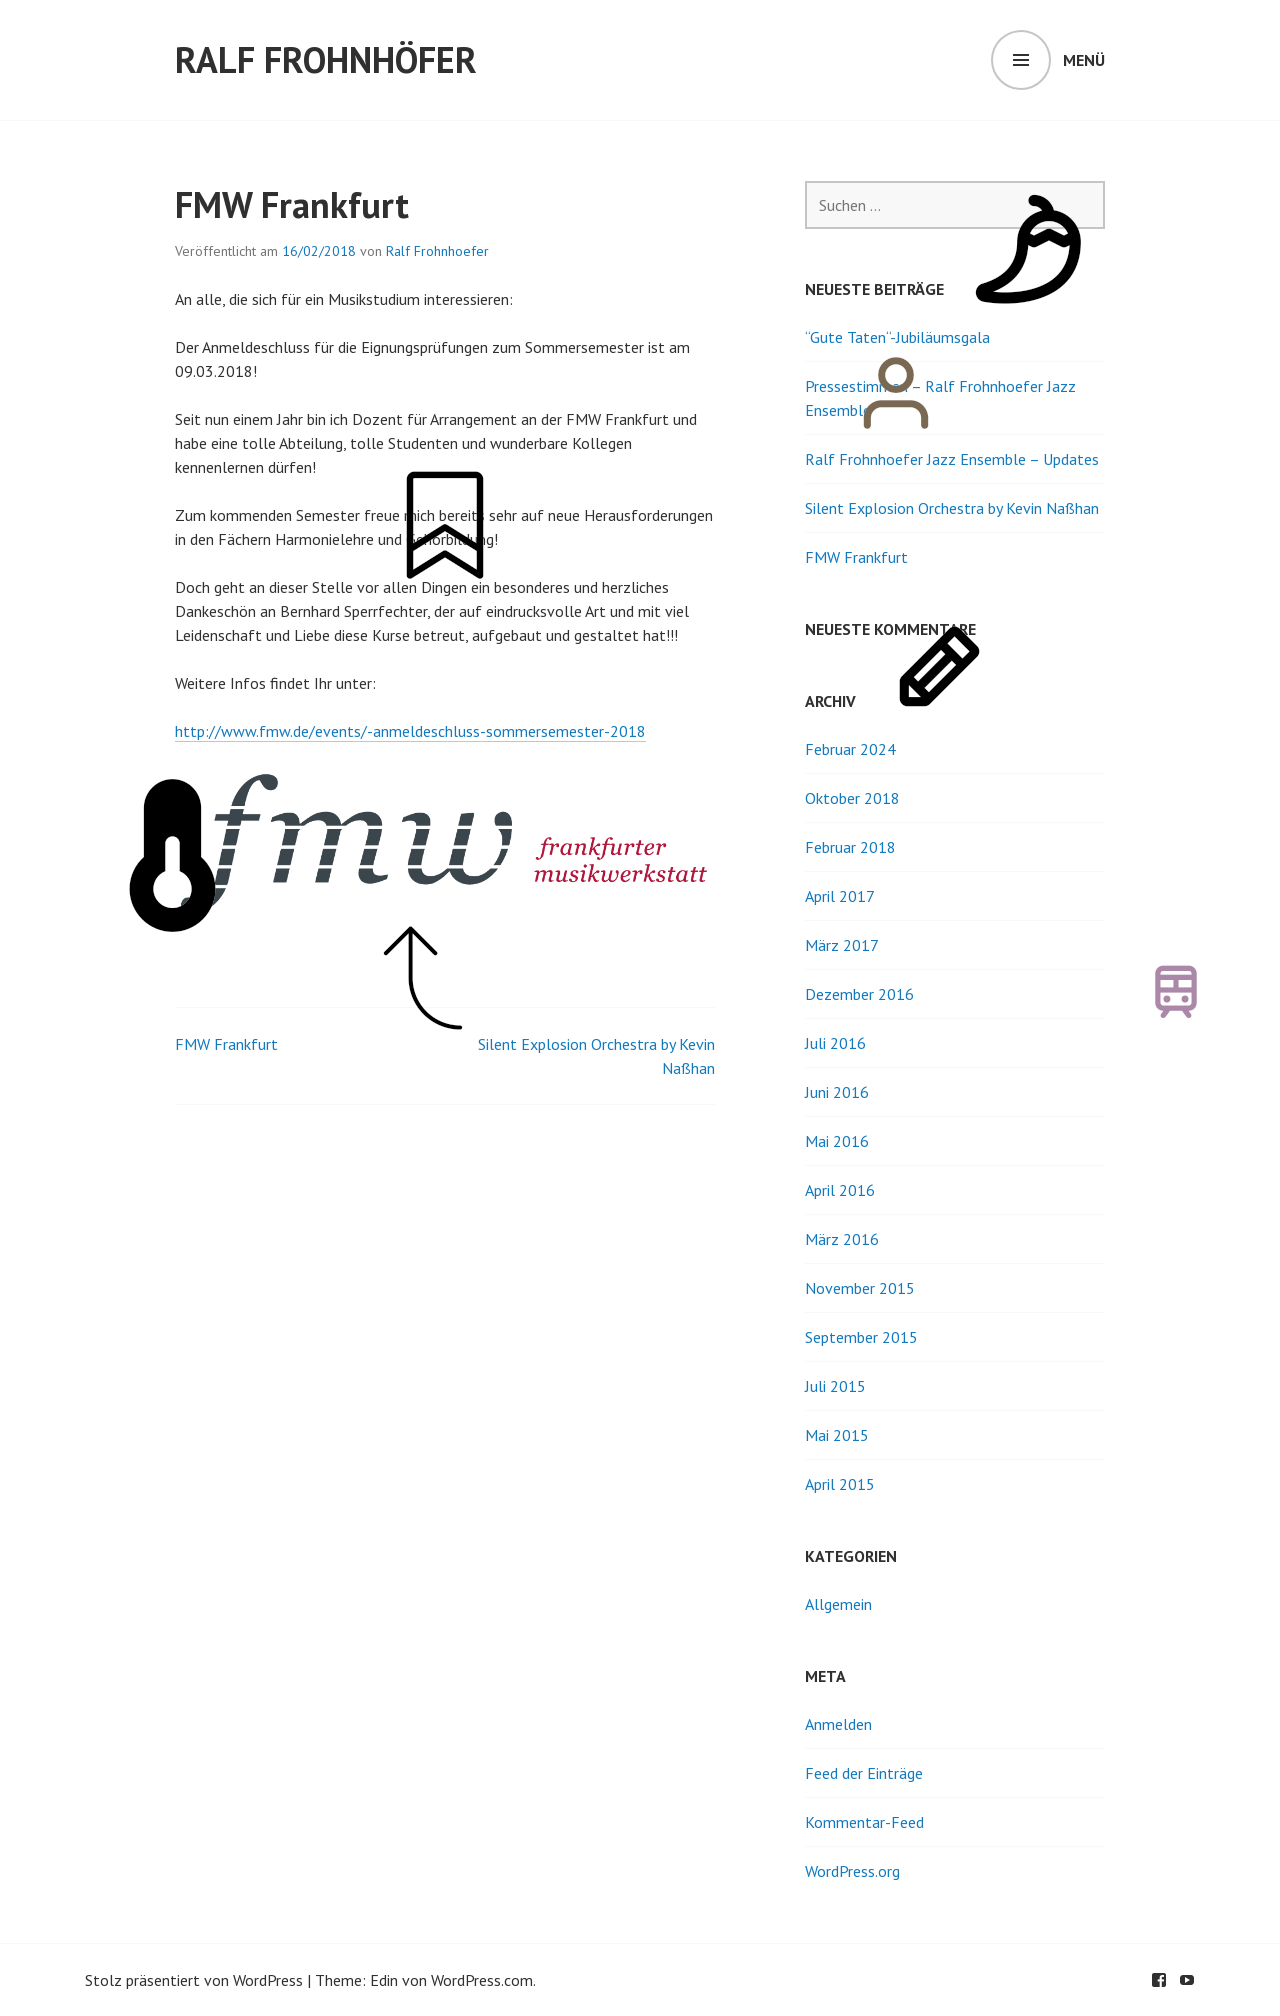 This screenshot has width=1280, height=2016. I want to click on edit content or settings, so click(938, 668).